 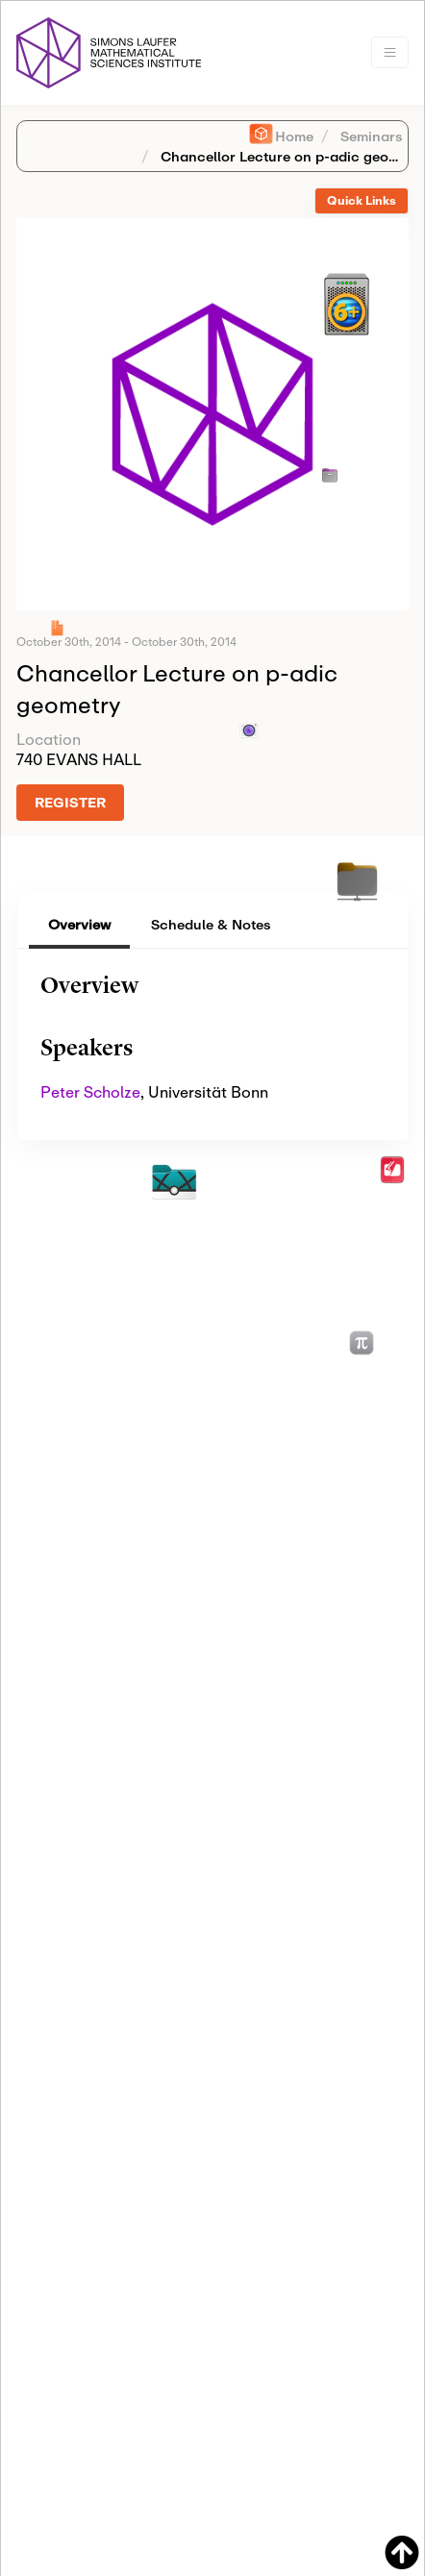 What do you see at coordinates (357, 880) in the screenshot?
I see `access a remote or network folder` at bounding box center [357, 880].